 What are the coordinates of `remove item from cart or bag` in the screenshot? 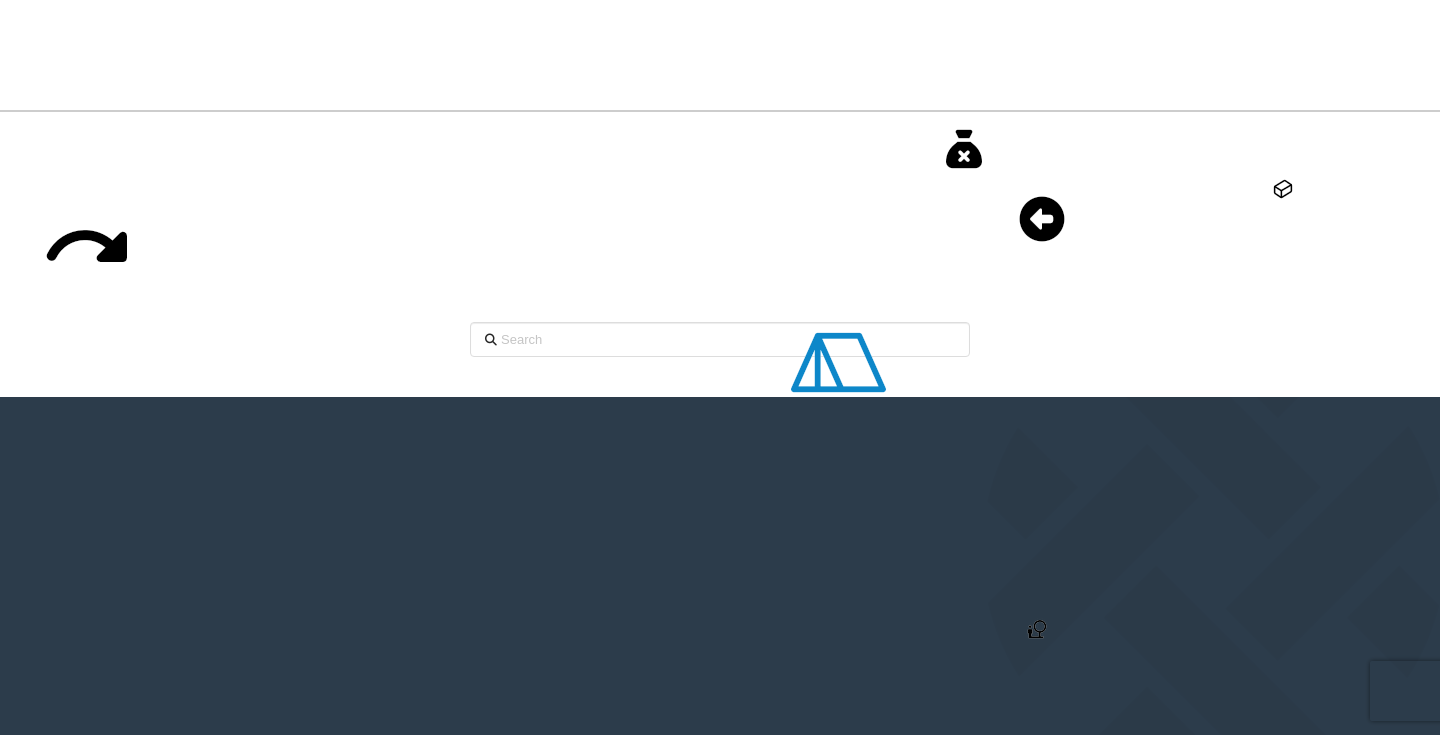 It's located at (964, 149).